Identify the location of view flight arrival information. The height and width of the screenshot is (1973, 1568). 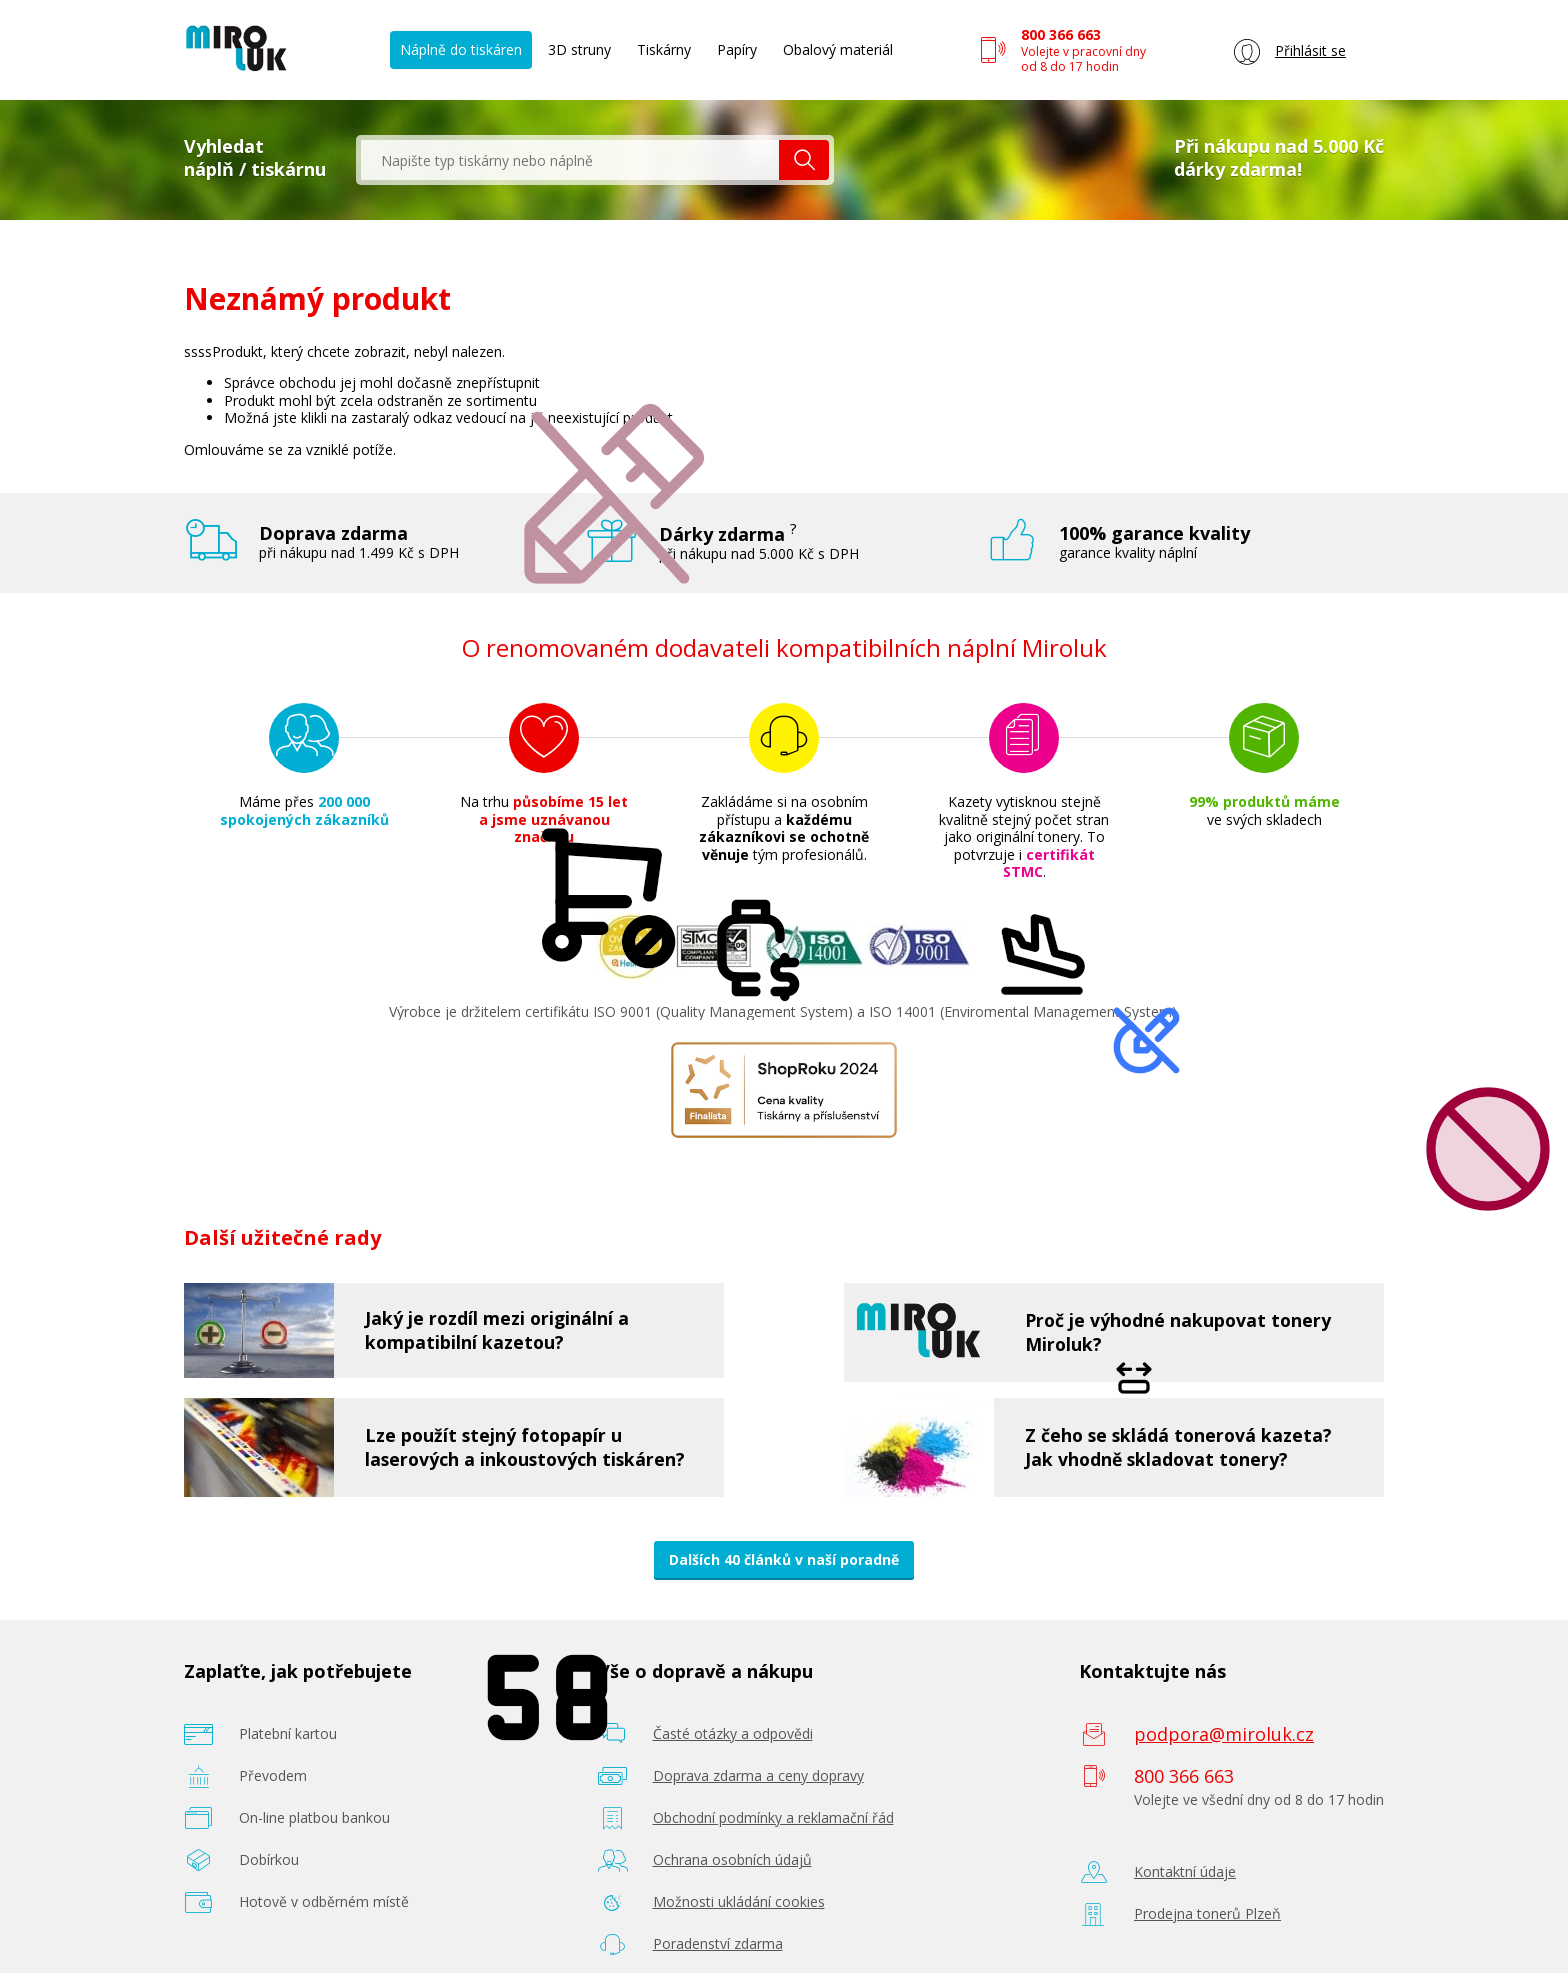
(1042, 954).